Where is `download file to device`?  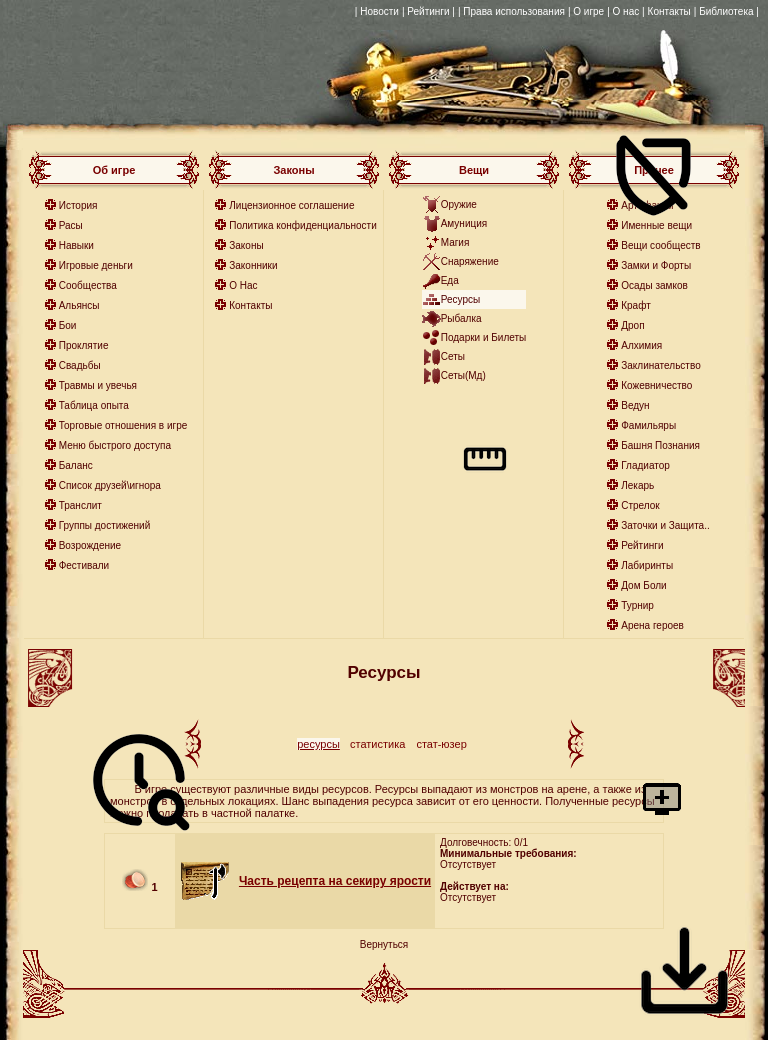 download file to device is located at coordinates (684, 970).